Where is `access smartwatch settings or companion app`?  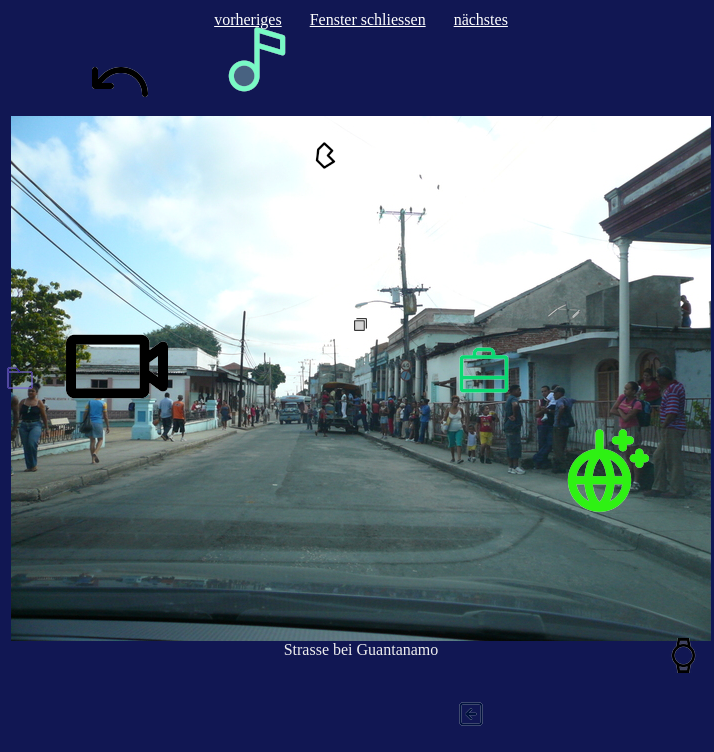 access smartwatch settings or companion app is located at coordinates (683, 655).